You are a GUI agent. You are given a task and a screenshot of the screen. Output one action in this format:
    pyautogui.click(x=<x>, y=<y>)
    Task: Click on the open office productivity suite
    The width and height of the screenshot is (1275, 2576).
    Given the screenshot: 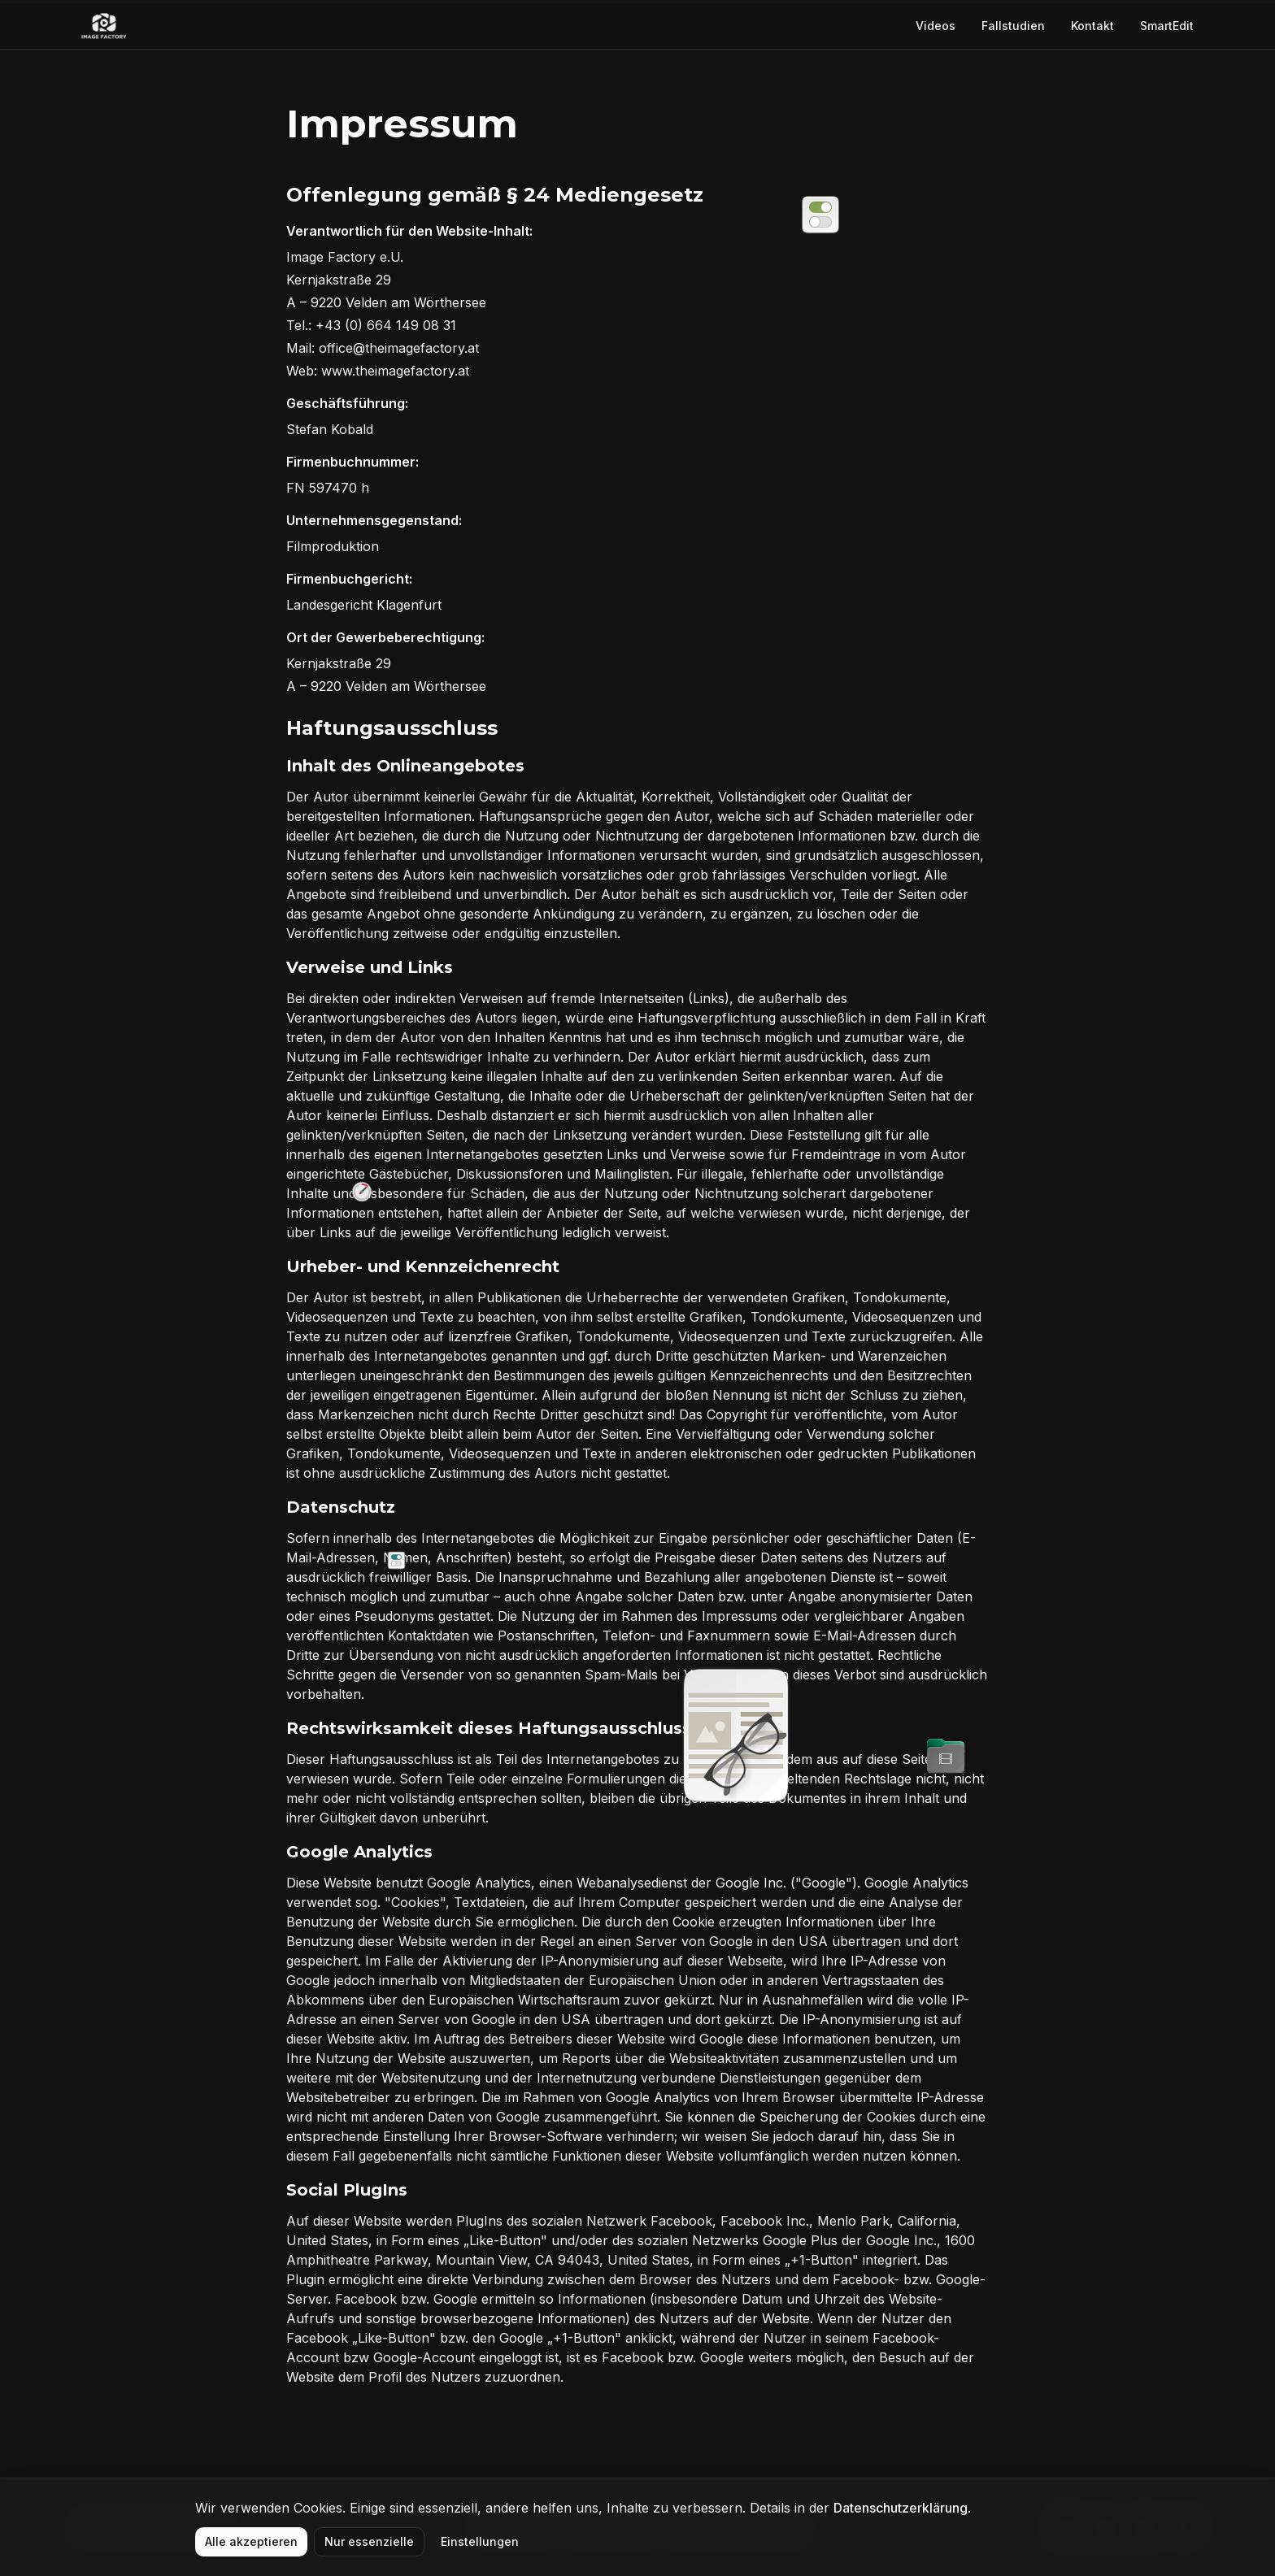 What is the action you would take?
    pyautogui.click(x=736, y=1735)
    